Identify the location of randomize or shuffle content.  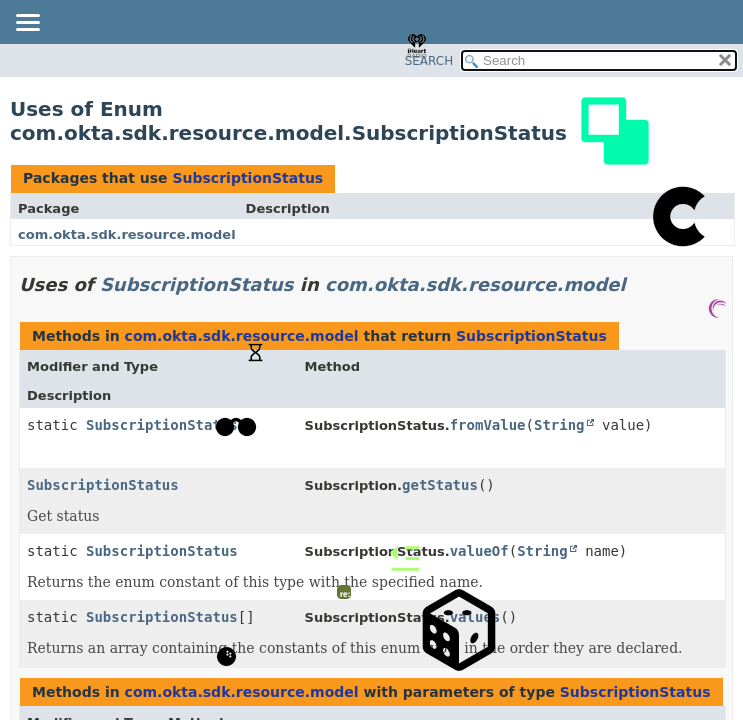
(459, 630).